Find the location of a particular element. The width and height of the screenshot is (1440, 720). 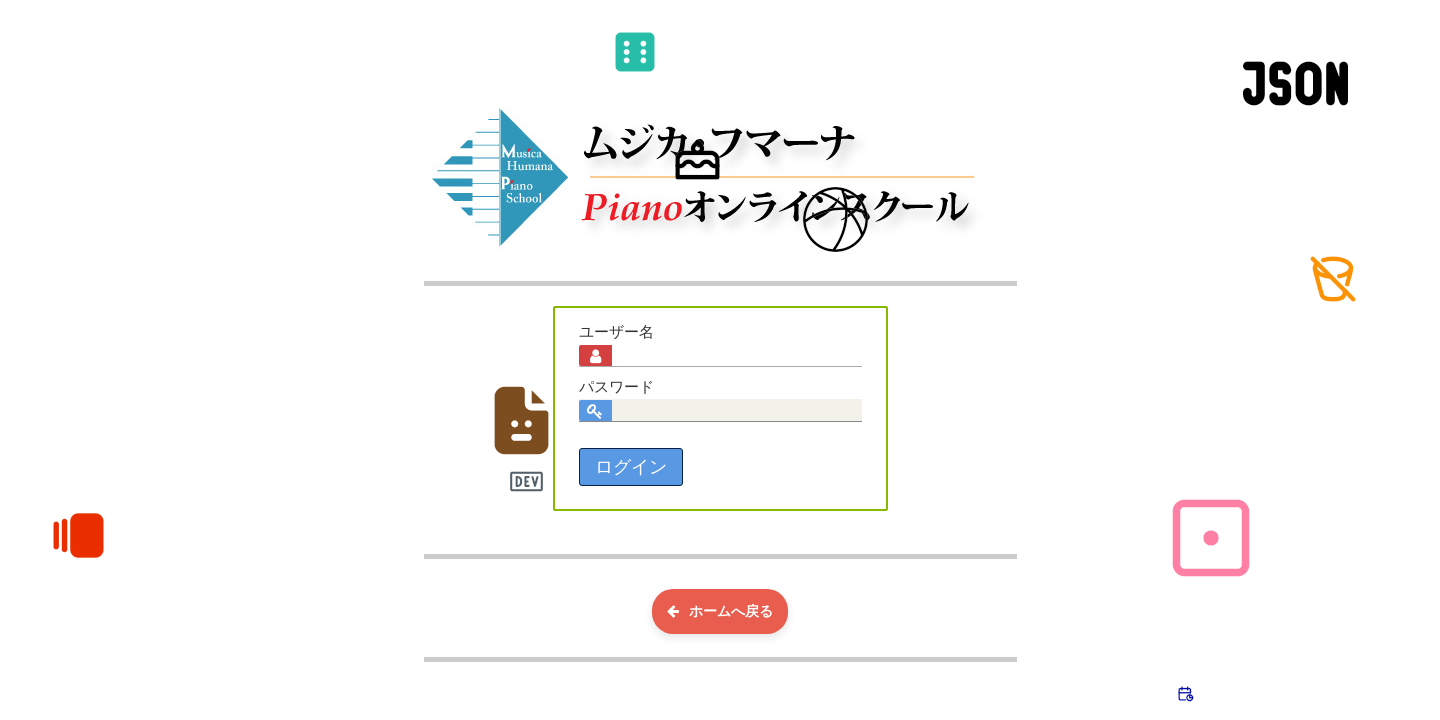

view version history is located at coordinates (78, 535).